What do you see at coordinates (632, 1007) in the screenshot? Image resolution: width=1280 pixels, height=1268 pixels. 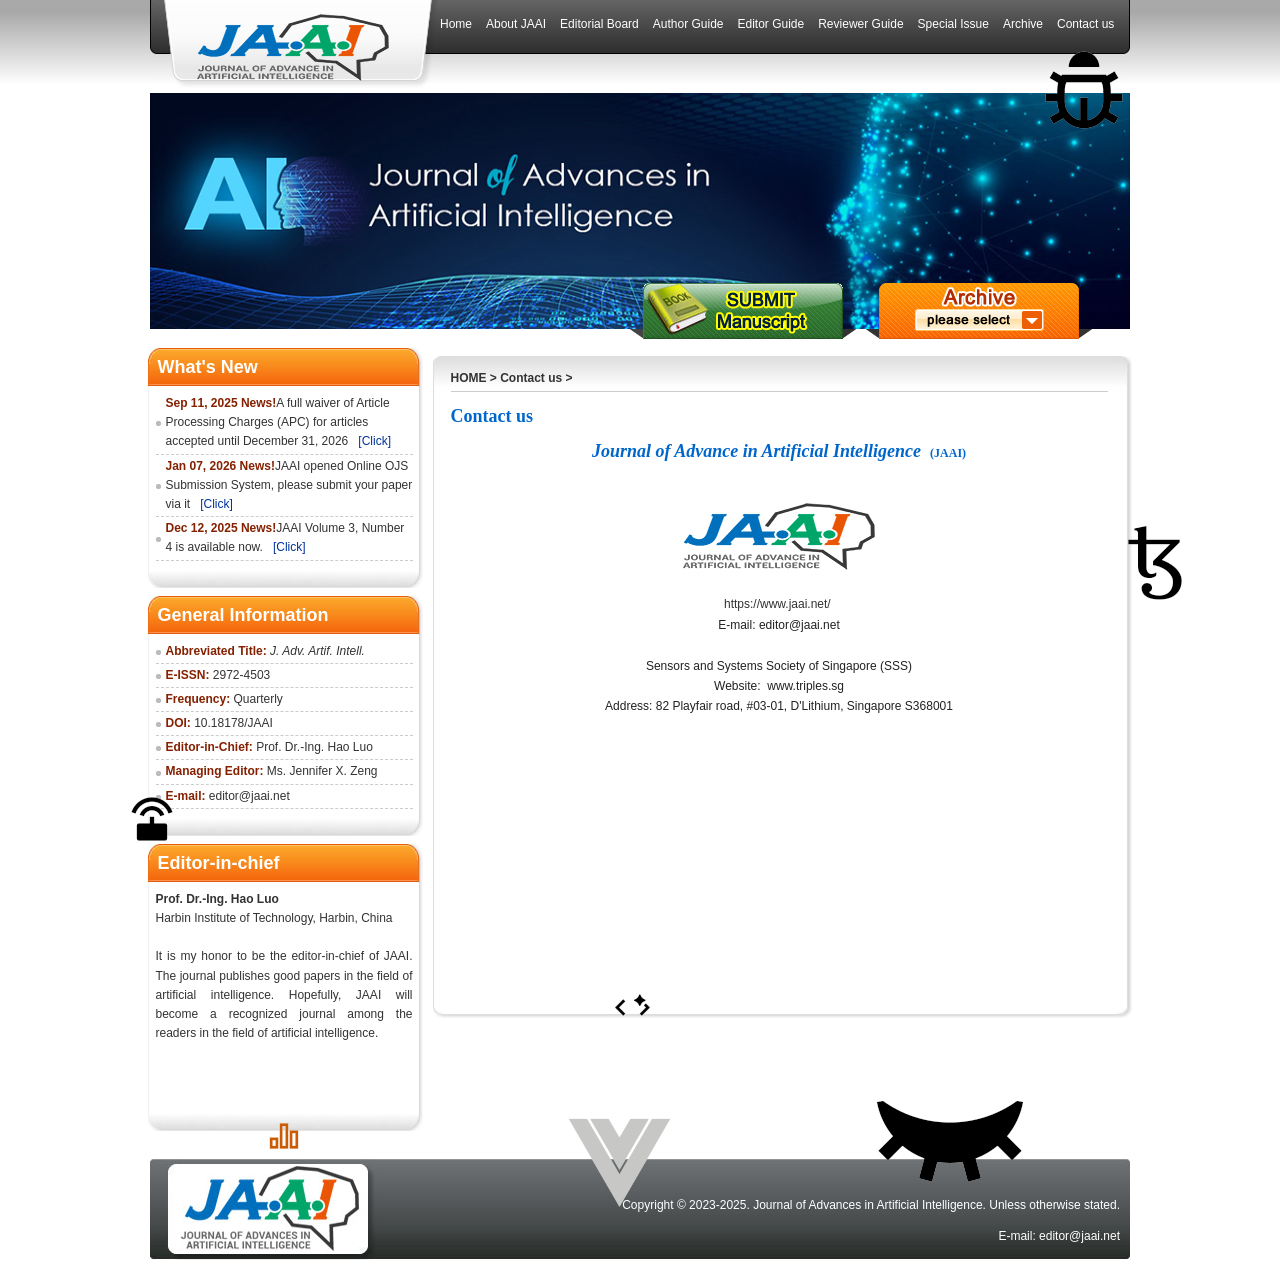 I see `access AI-powered code assistance` at bounding box center [632, 1007].